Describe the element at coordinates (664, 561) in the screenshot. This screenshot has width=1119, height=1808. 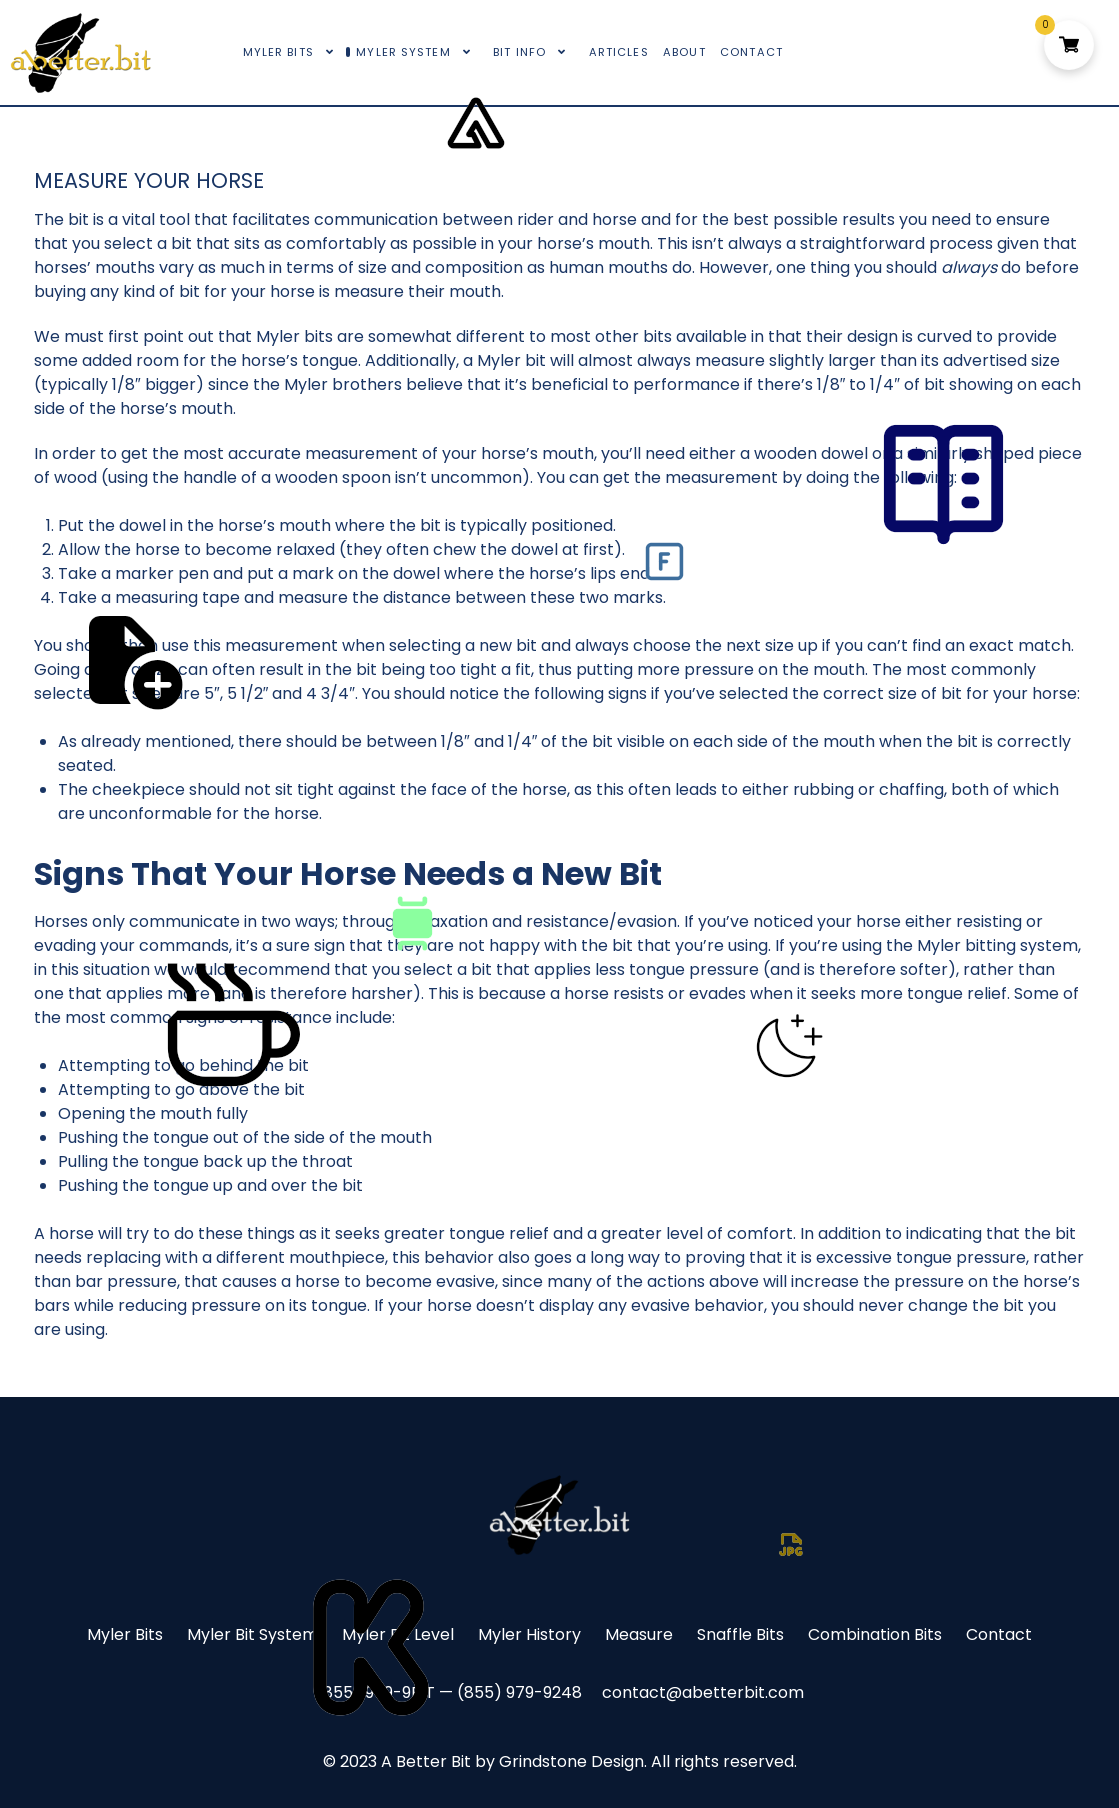
I see `facebook app or social media shortcut` at that location.